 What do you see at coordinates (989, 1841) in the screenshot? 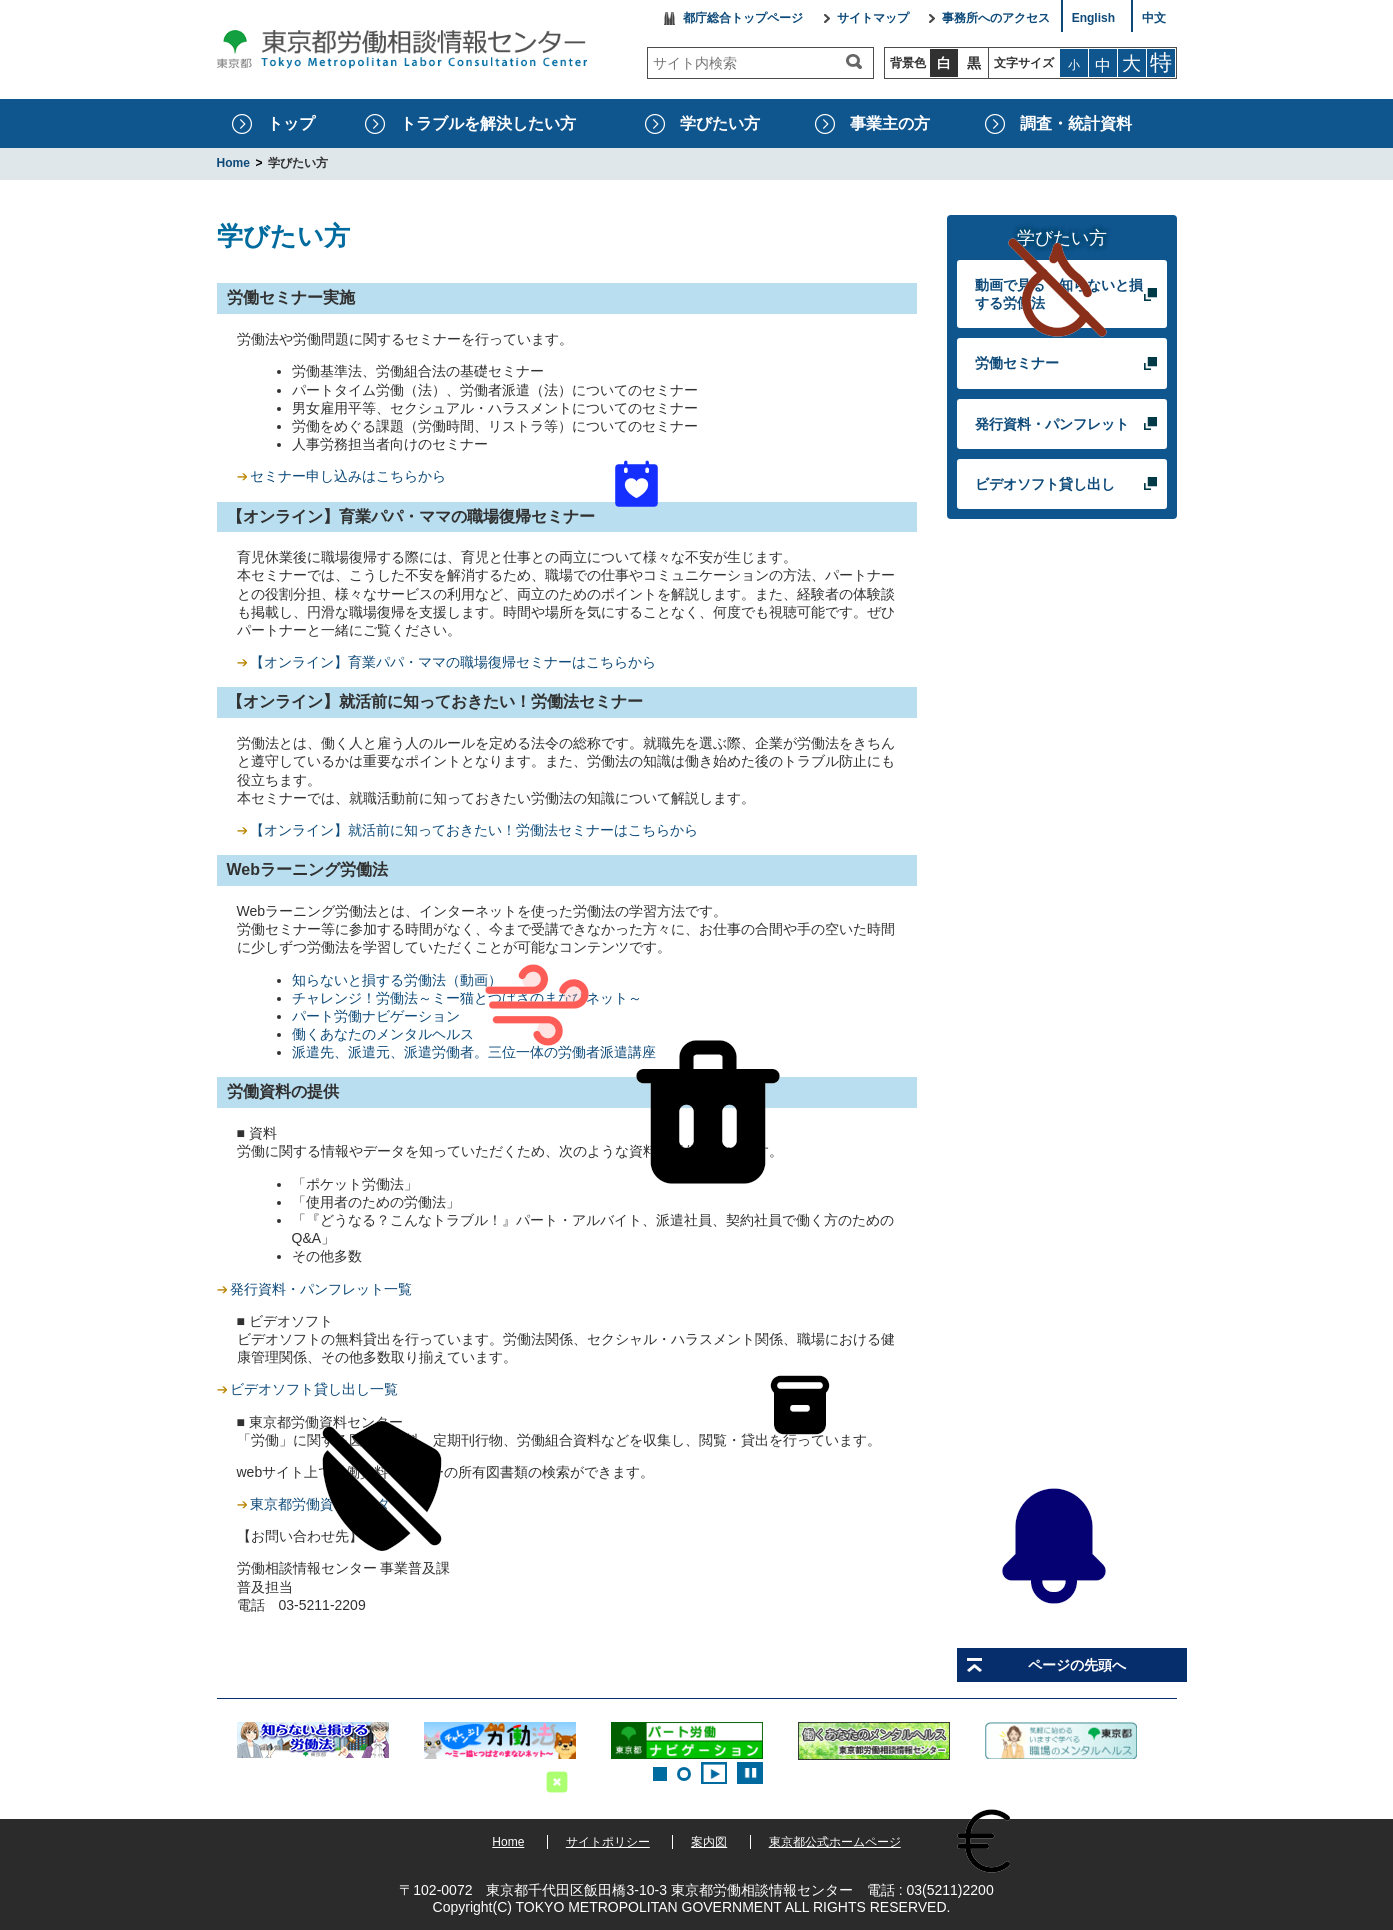
I see `view prices in euros` at bounding box center [989, 1841].